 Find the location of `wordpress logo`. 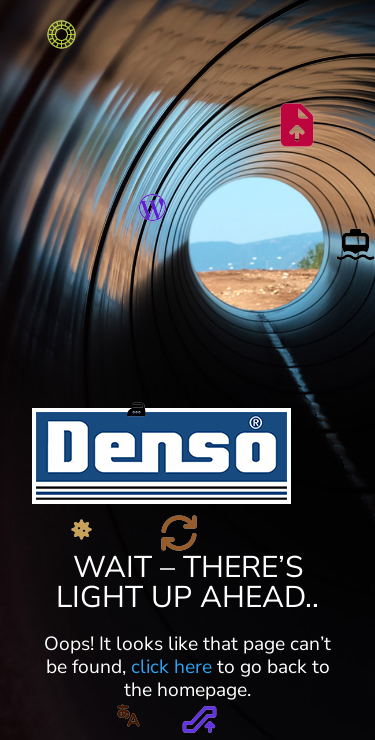

wordpress logo is located at coordinates (152, 207).